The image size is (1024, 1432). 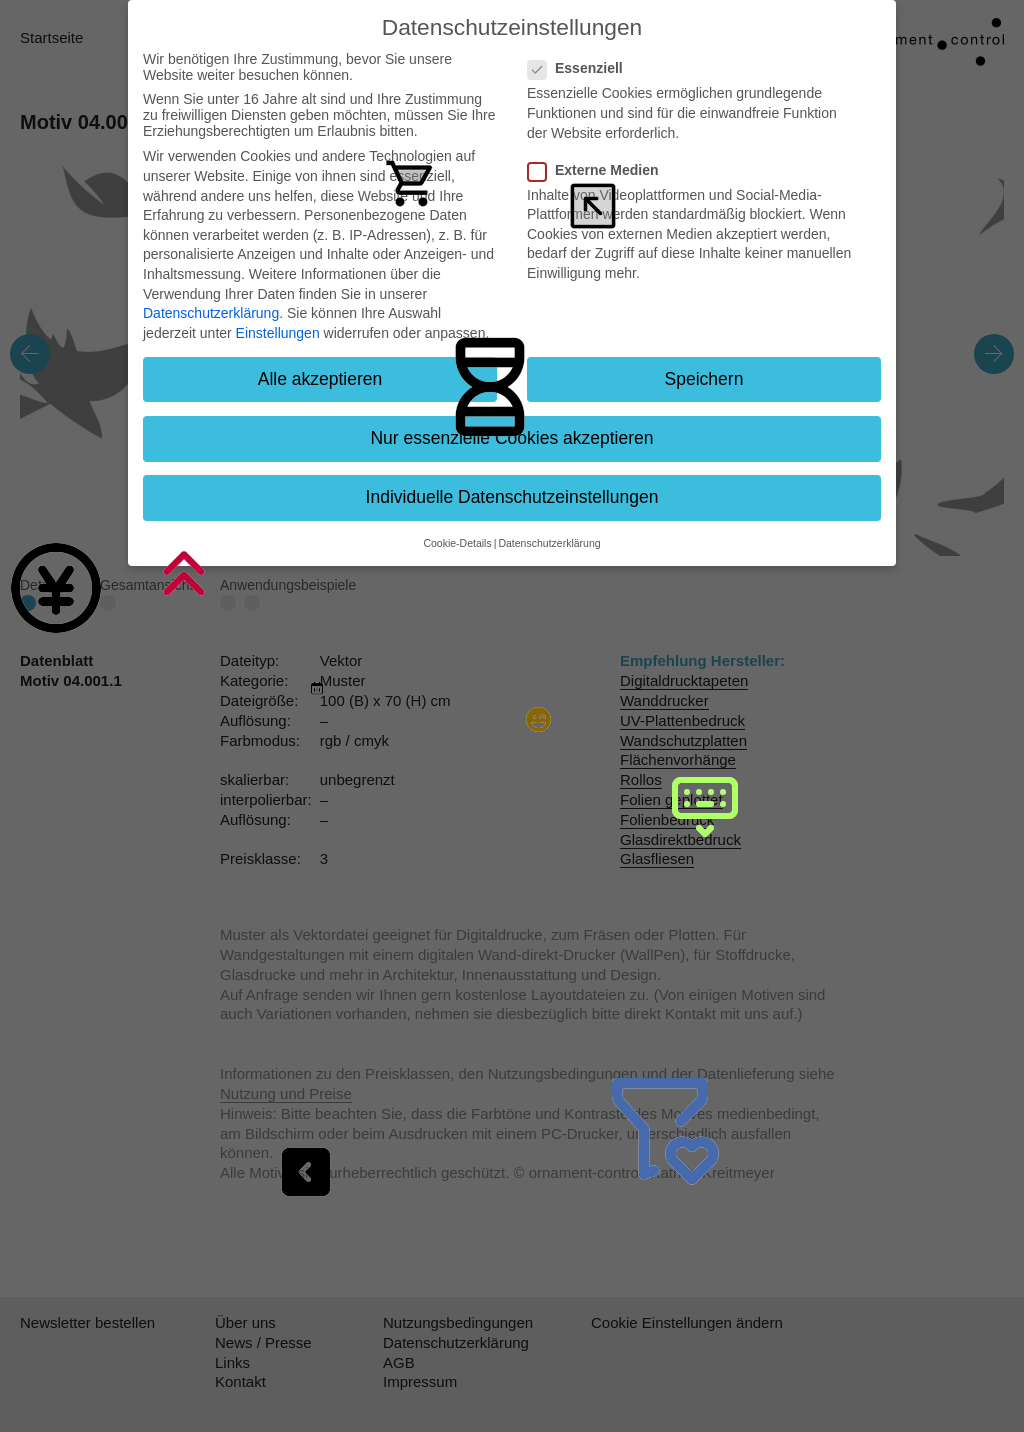 What do you see at coordinates (56, 588) in the screenshot?
I see `view balance in japanese yen` at bounding box center [56, 588].